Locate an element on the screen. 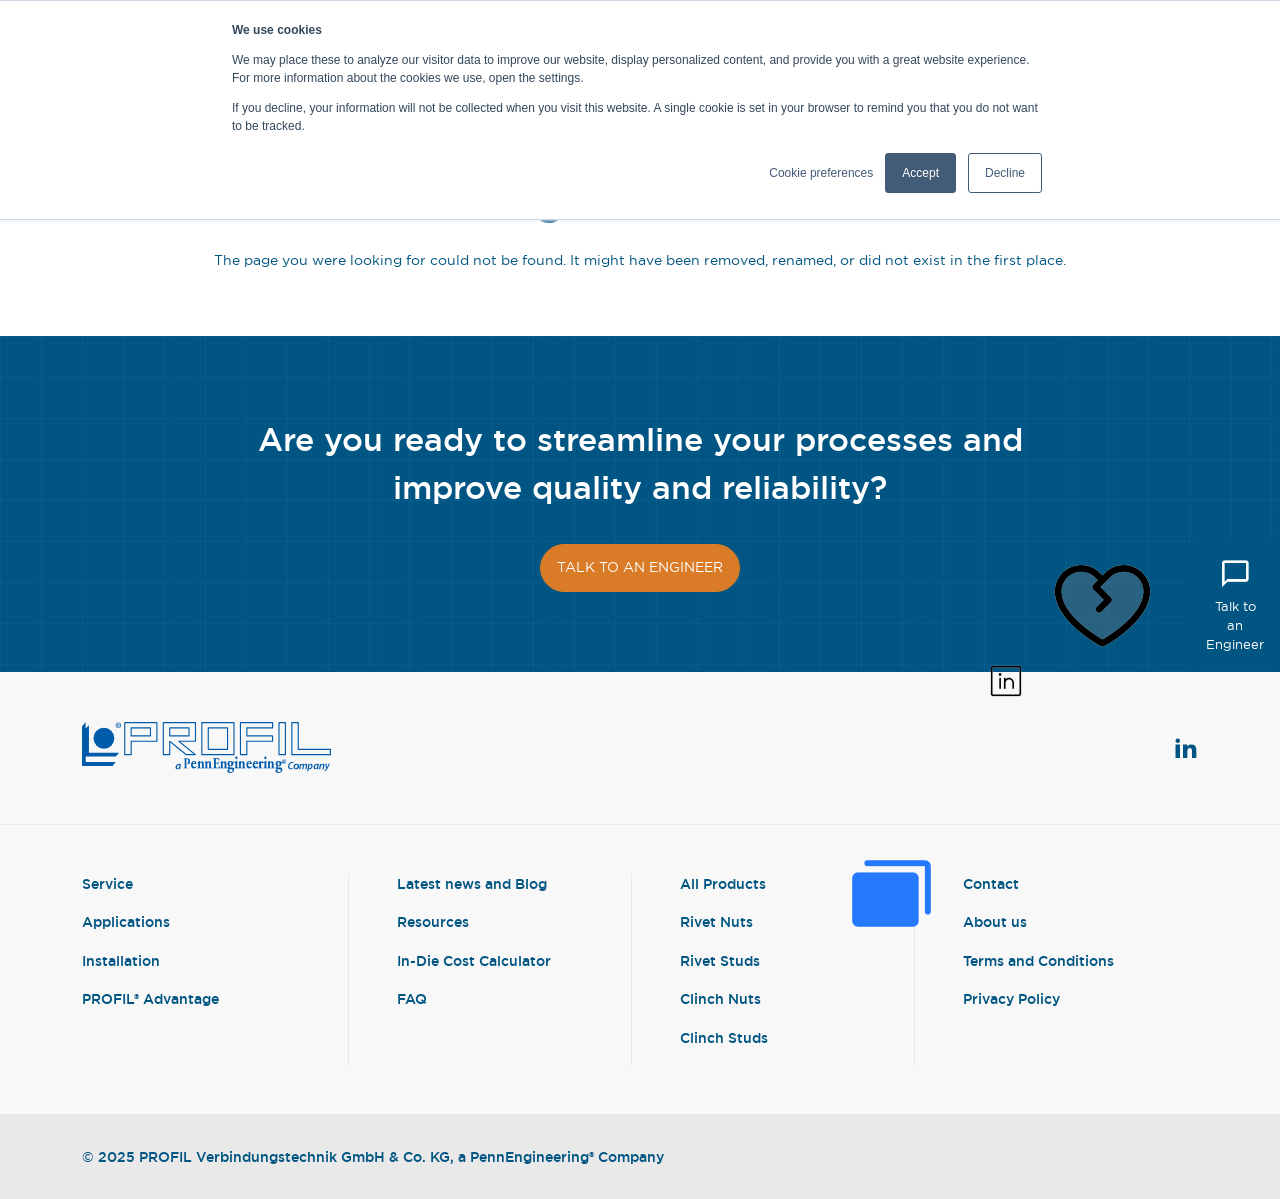  unlike or remove from favorites is located at coordinates (1102, 602).